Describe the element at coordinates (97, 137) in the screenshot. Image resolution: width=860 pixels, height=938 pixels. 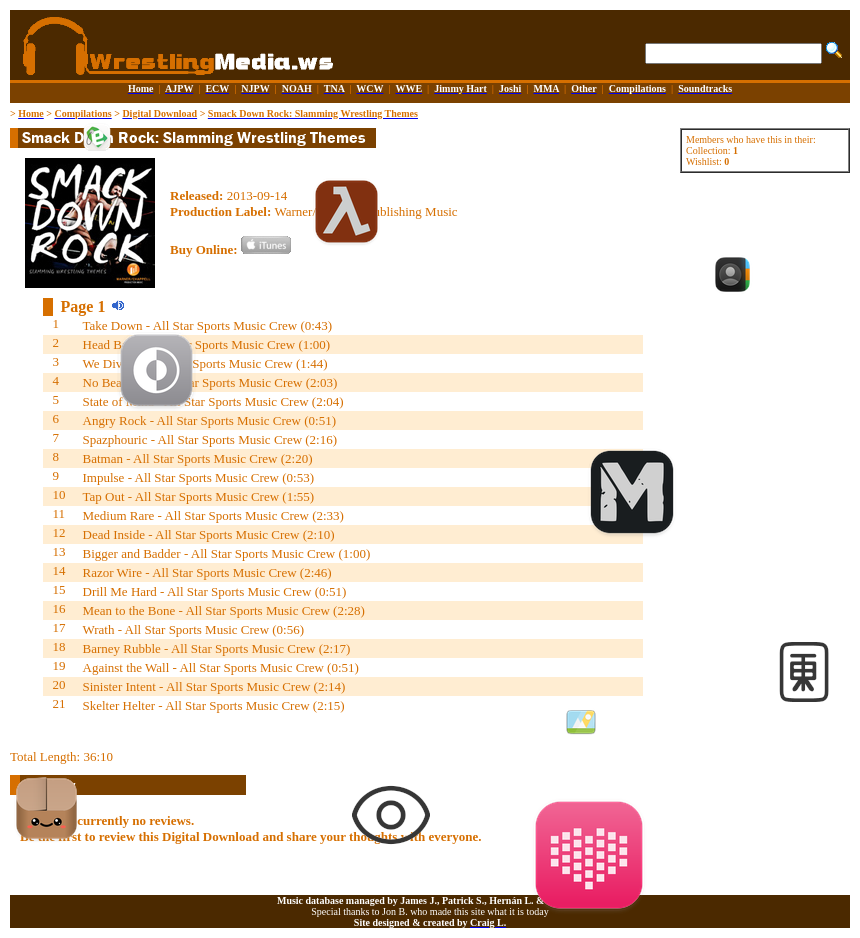
I see `open easytag music tagging application` at that location.